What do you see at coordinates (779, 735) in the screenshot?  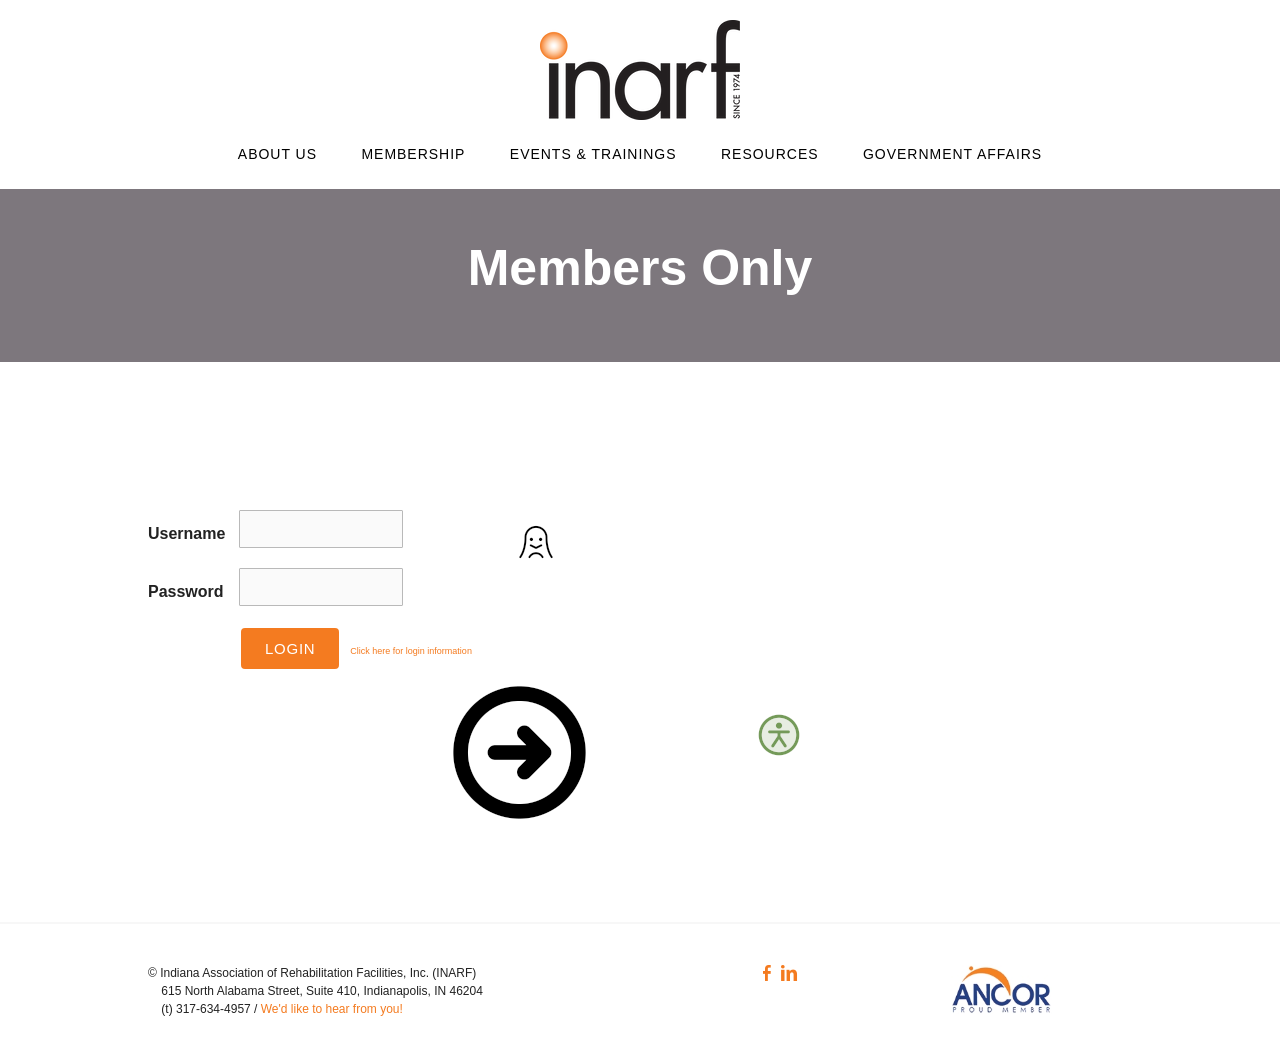 I see `access user profile or account settings` at bounding box center [779, 735].